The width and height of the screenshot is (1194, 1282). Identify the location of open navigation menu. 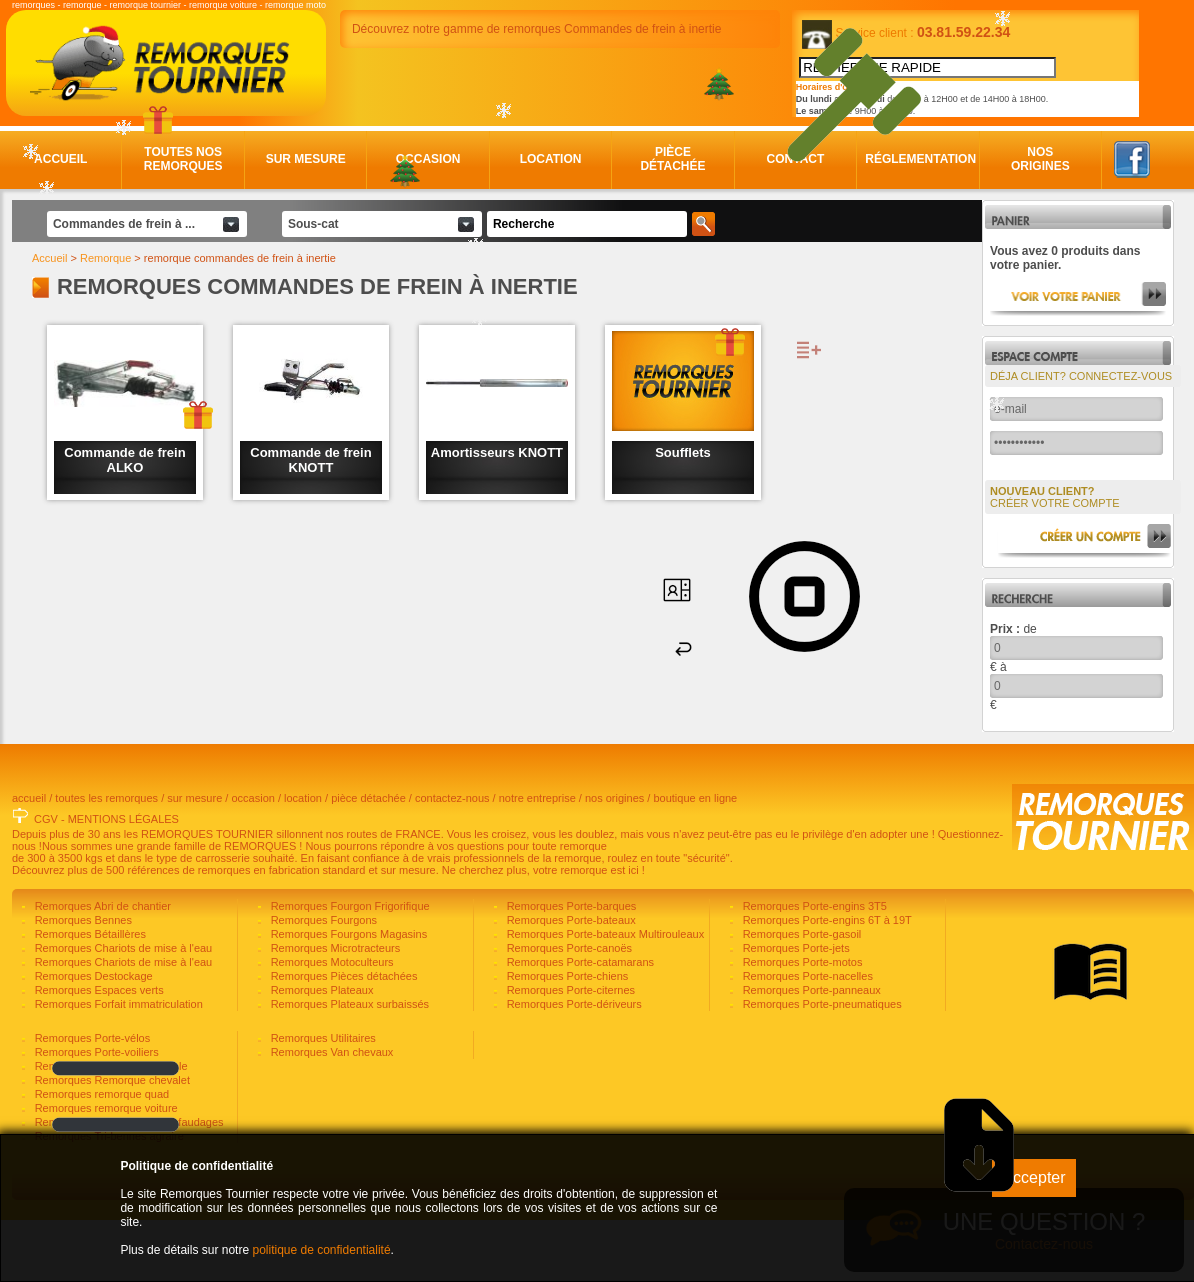
(115, 1096).